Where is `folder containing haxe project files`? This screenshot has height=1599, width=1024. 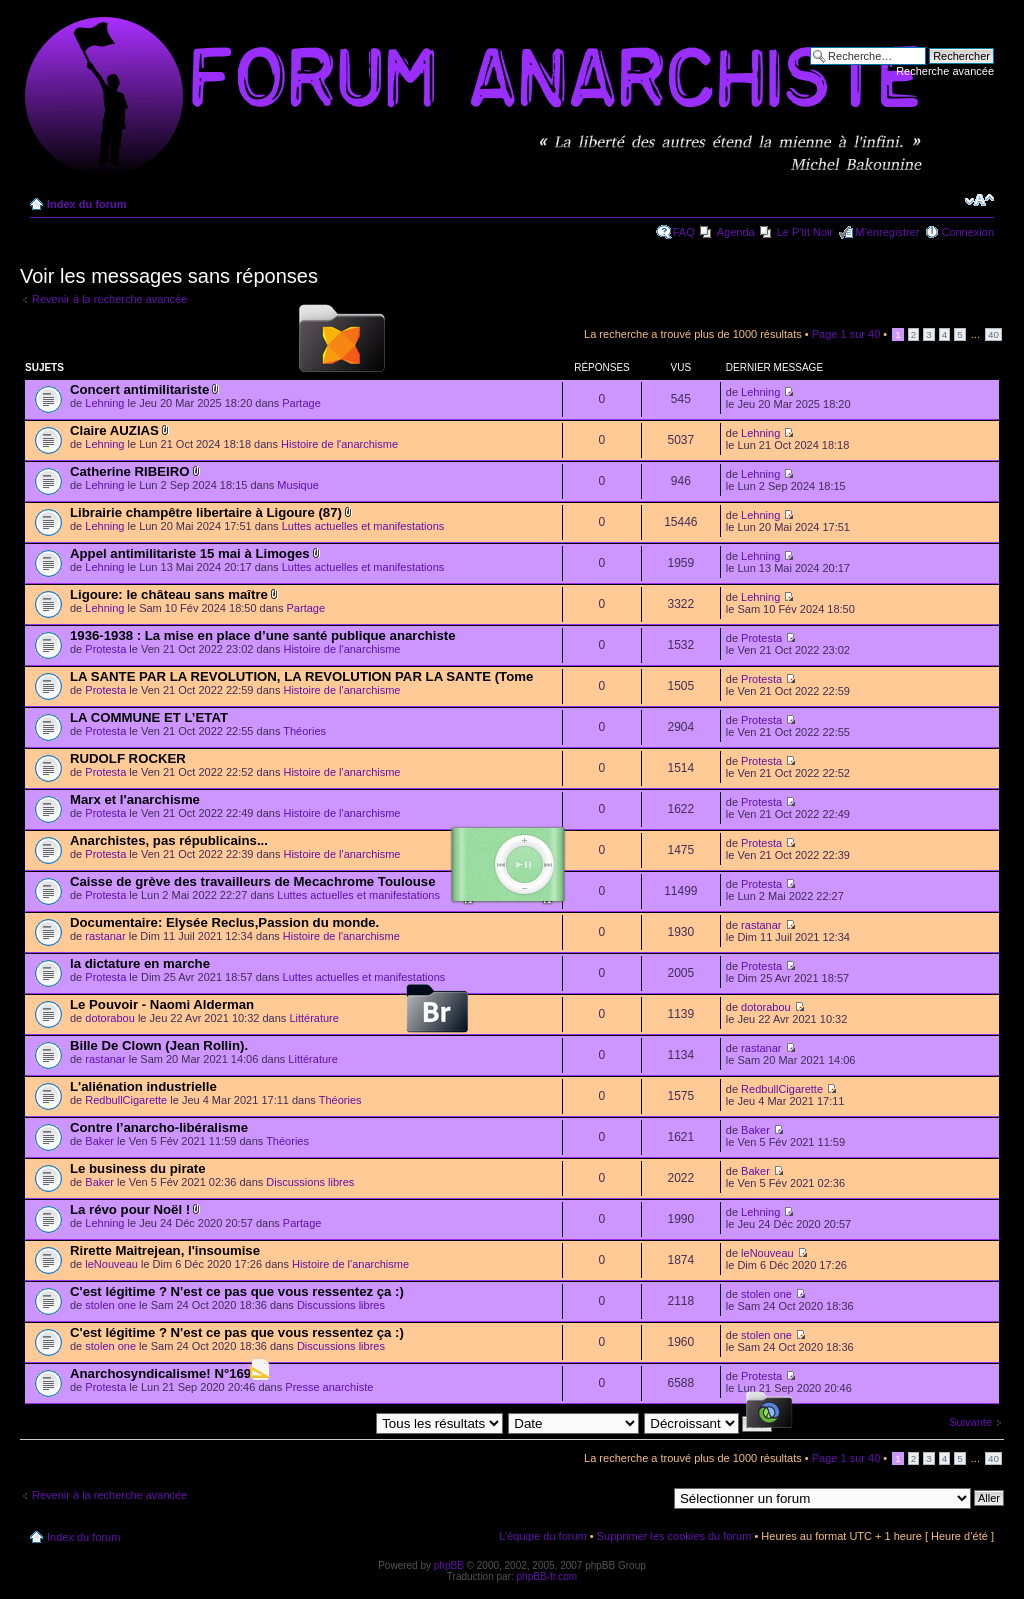
folder containing haxe project files is located at coordinates (341, 340).